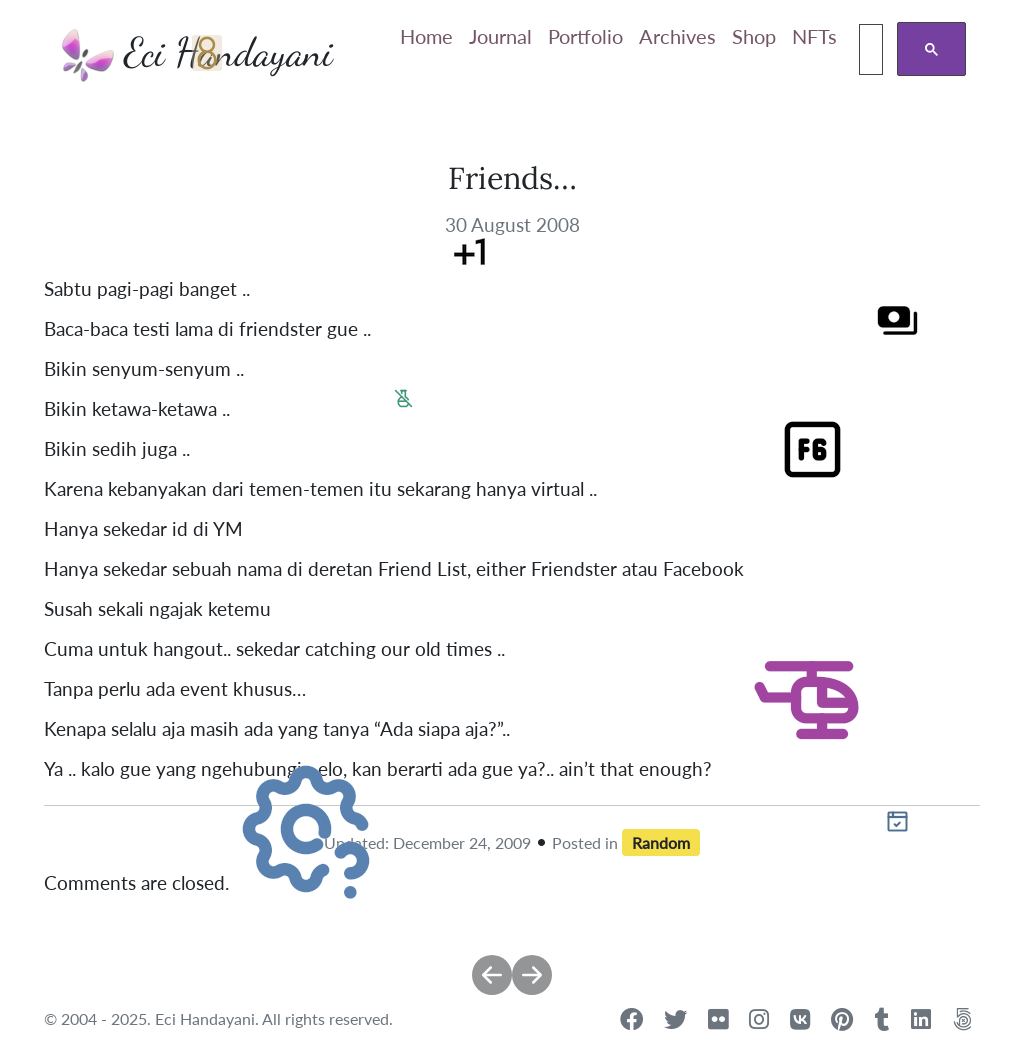 This screenshot has width=1024, height=1041. I want to click on disable lab or experimental features, so click(403, 398).